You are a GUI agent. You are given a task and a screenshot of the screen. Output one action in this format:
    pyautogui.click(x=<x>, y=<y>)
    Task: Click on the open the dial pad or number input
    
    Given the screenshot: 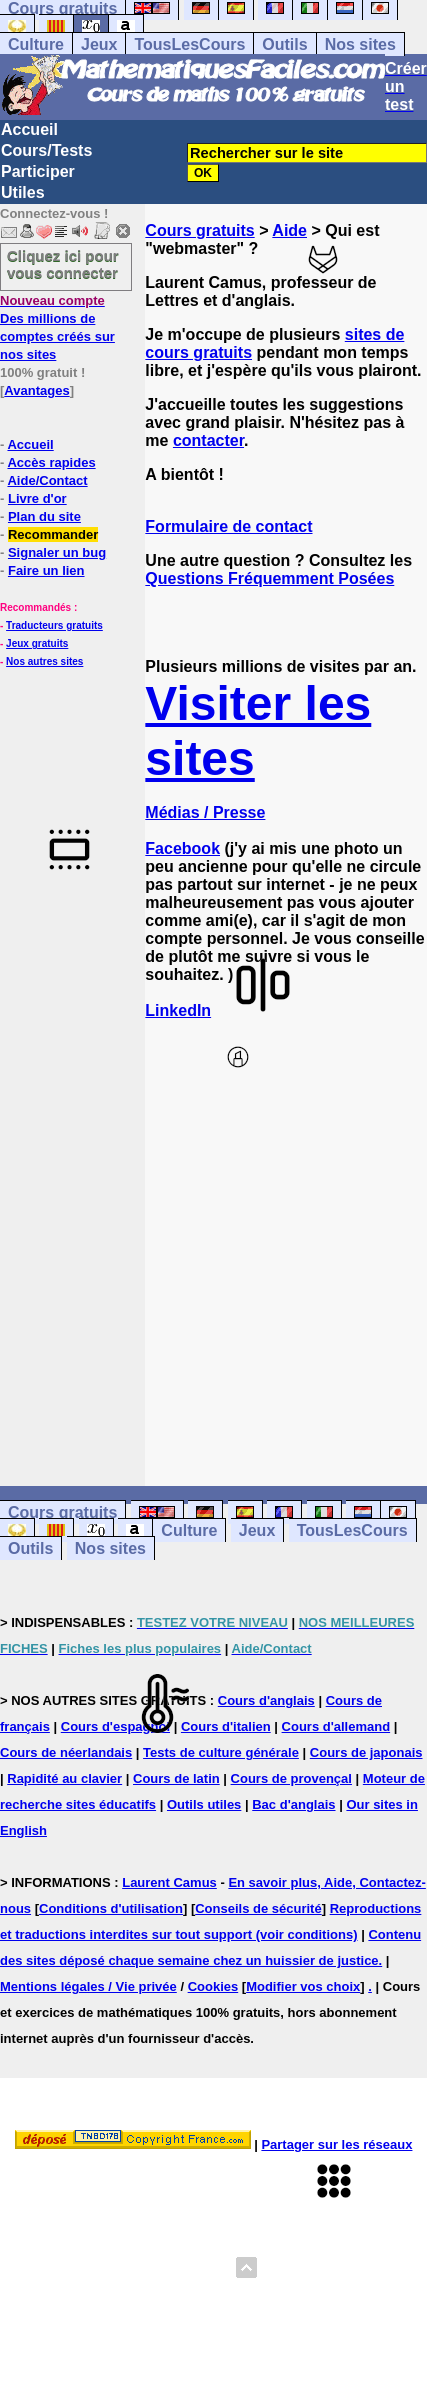 What is the action you would take?
    pyautogui.click(x=334, y=2181)
    